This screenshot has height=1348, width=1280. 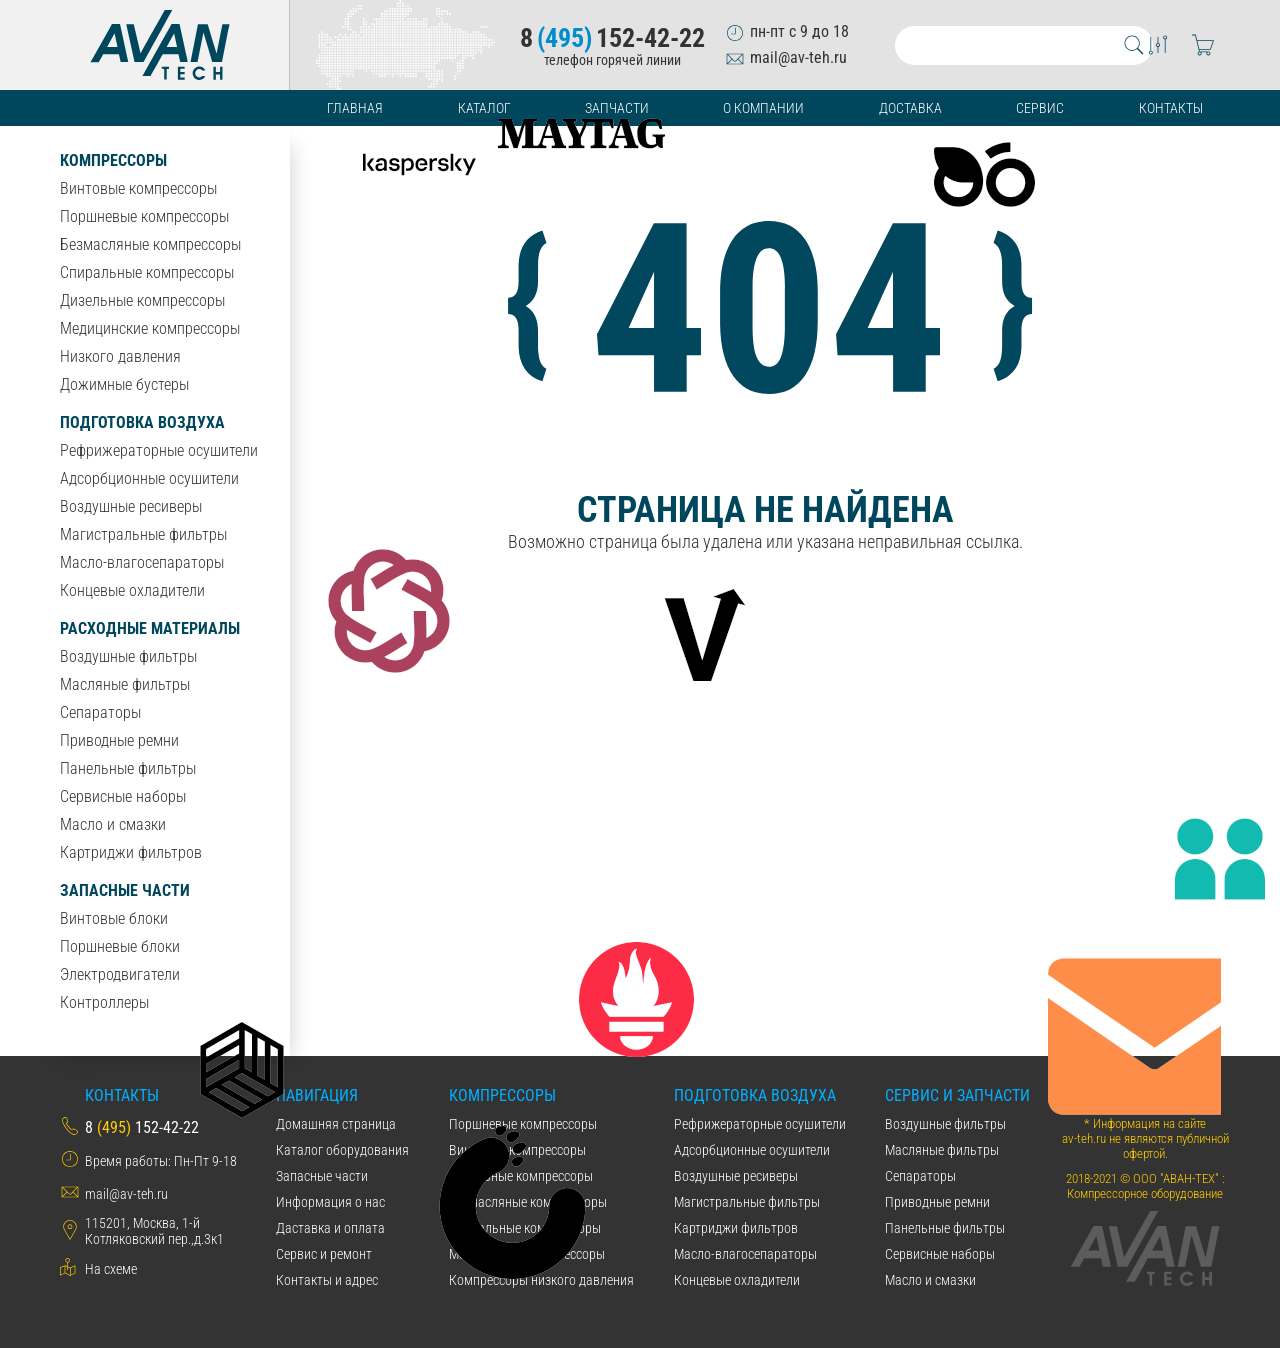 I want to click on macpaw company logo, so click(x=512, y=1202).